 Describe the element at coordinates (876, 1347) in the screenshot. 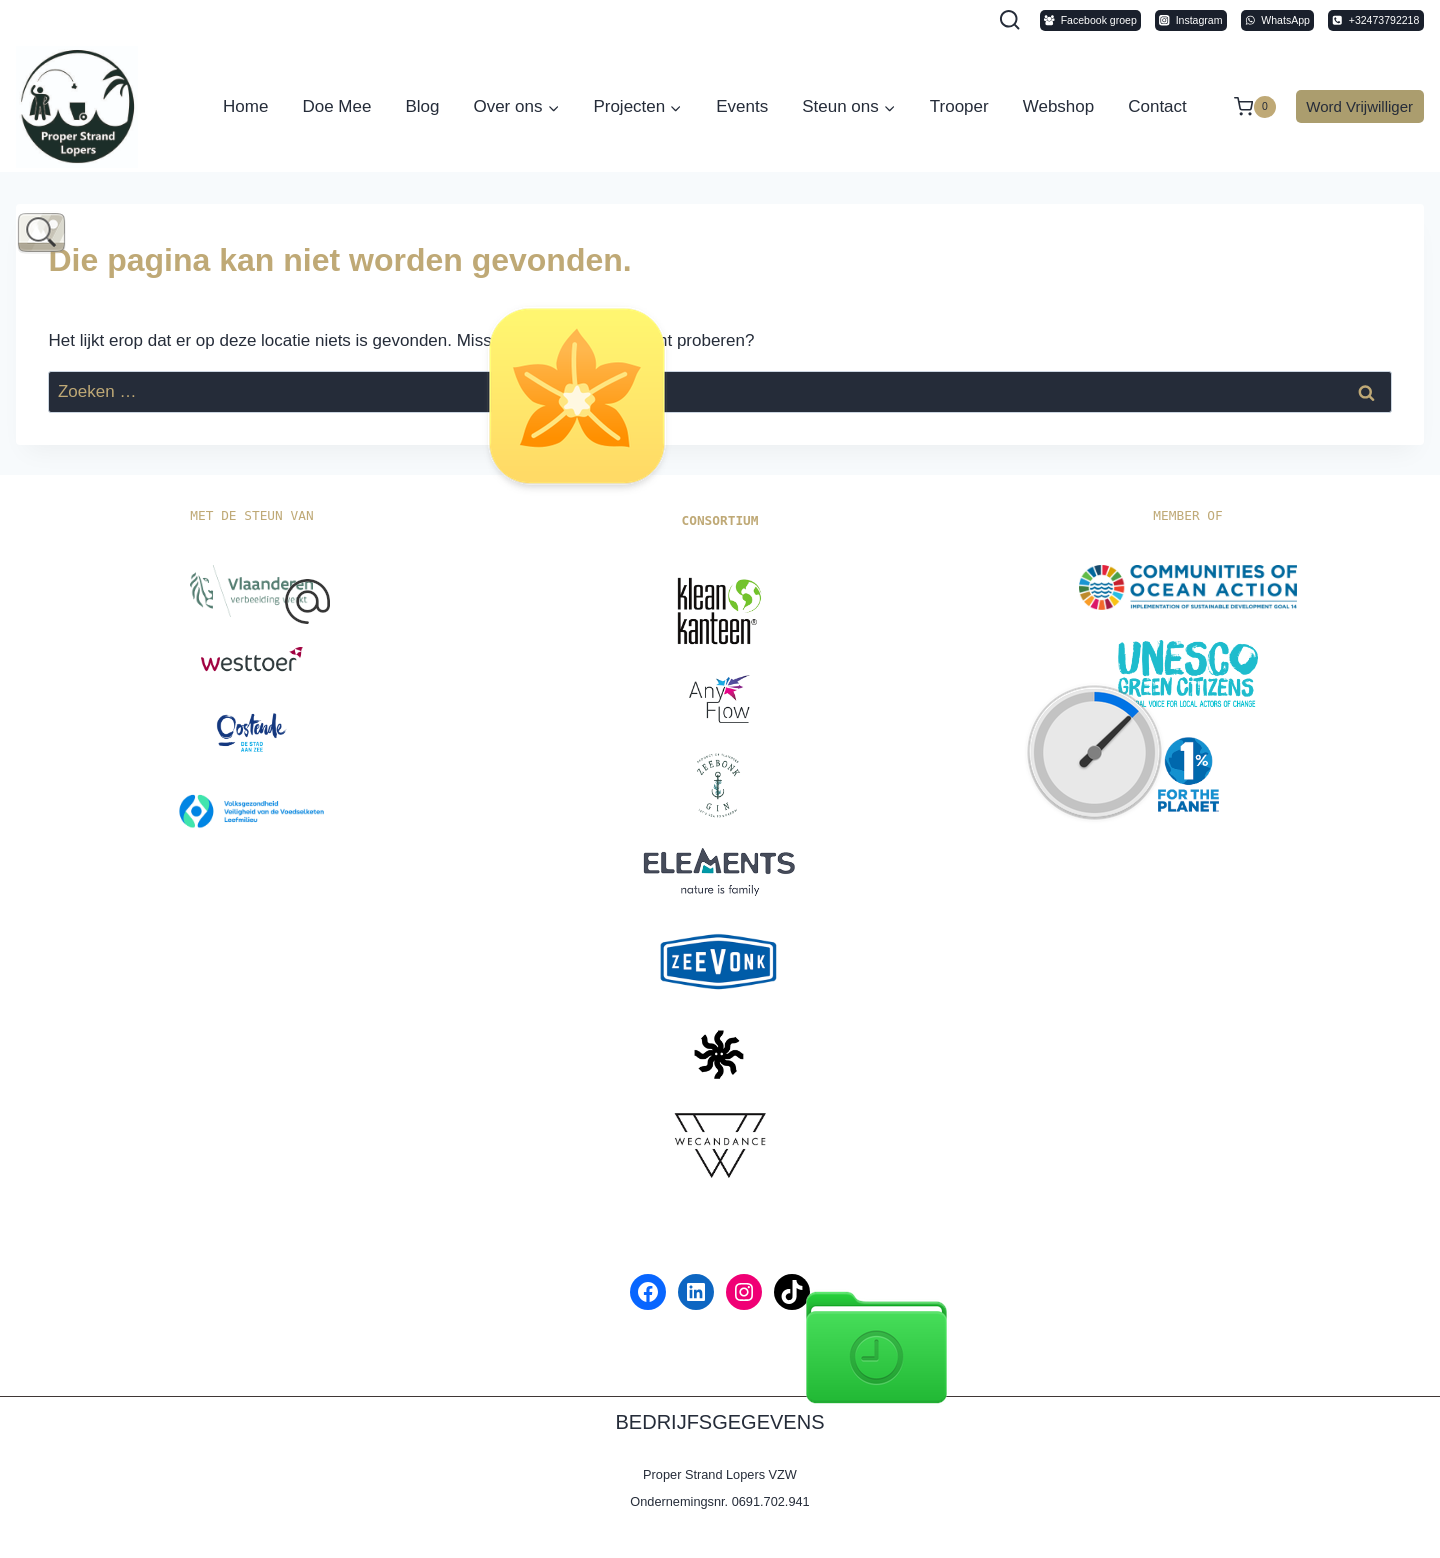

I see `access temporary files folder` at that location.